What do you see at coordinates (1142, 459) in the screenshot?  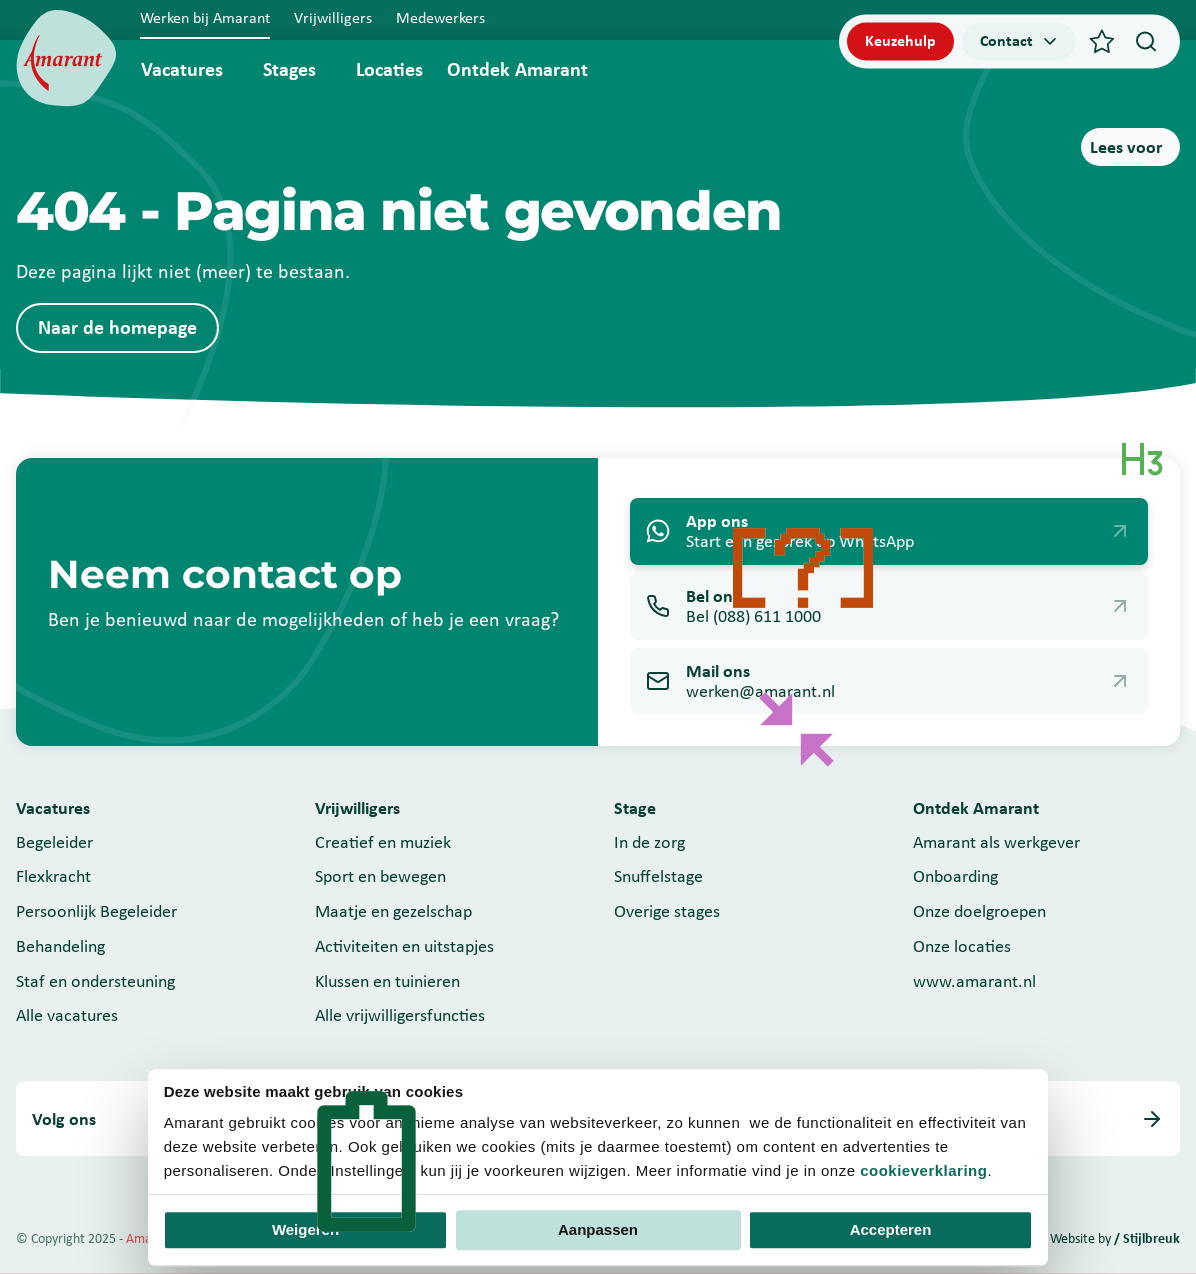 I see `format text as heading level 3` at bounding box center [1142, 459].